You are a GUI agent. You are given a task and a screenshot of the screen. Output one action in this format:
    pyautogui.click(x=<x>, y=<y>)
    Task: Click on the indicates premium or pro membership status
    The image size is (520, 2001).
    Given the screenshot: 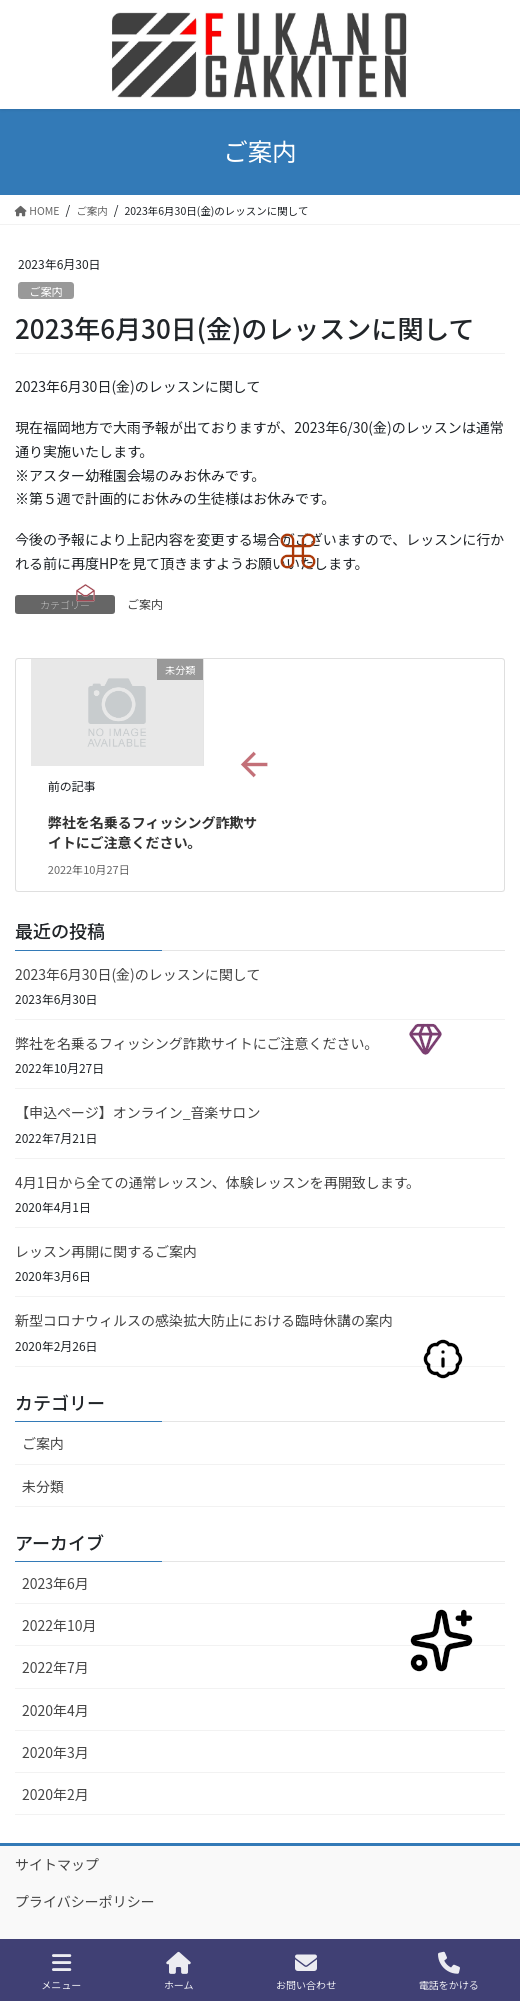 What is the action you would take?
    pyautogui.click(x=425, y=1038)
    